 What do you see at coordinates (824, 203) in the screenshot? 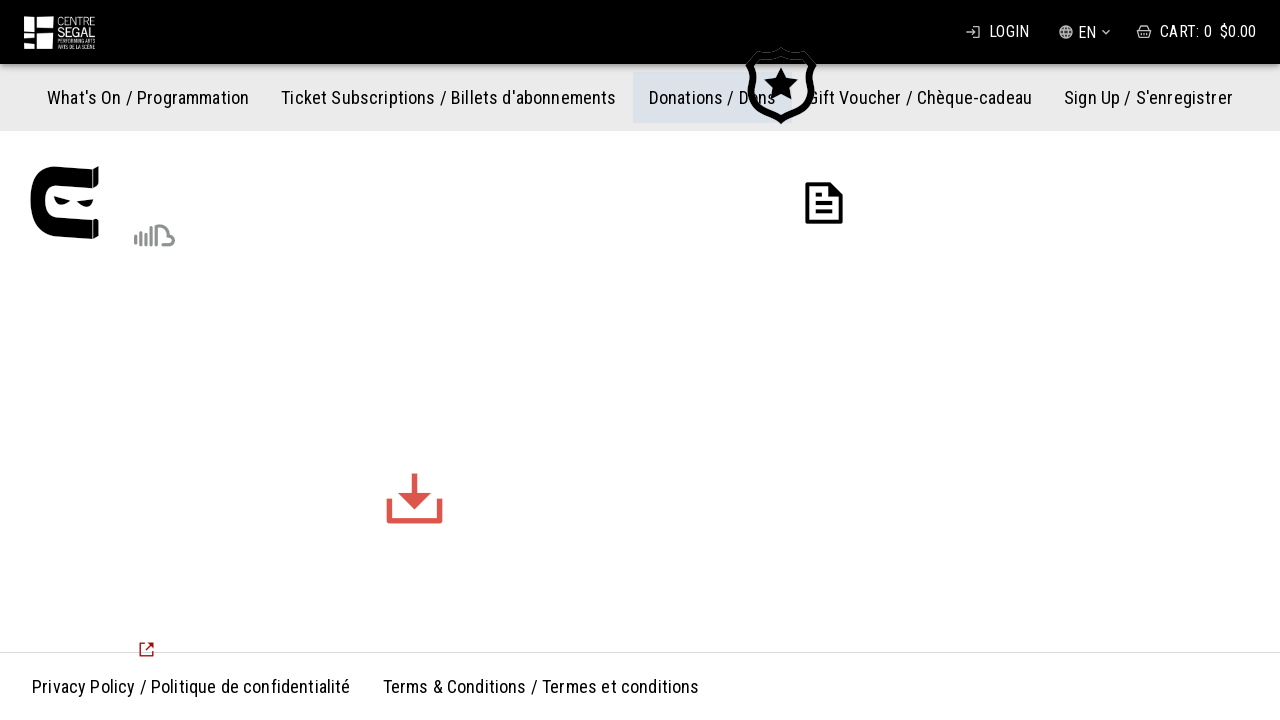
I see `view document contents` at bounding box center [824, 203].